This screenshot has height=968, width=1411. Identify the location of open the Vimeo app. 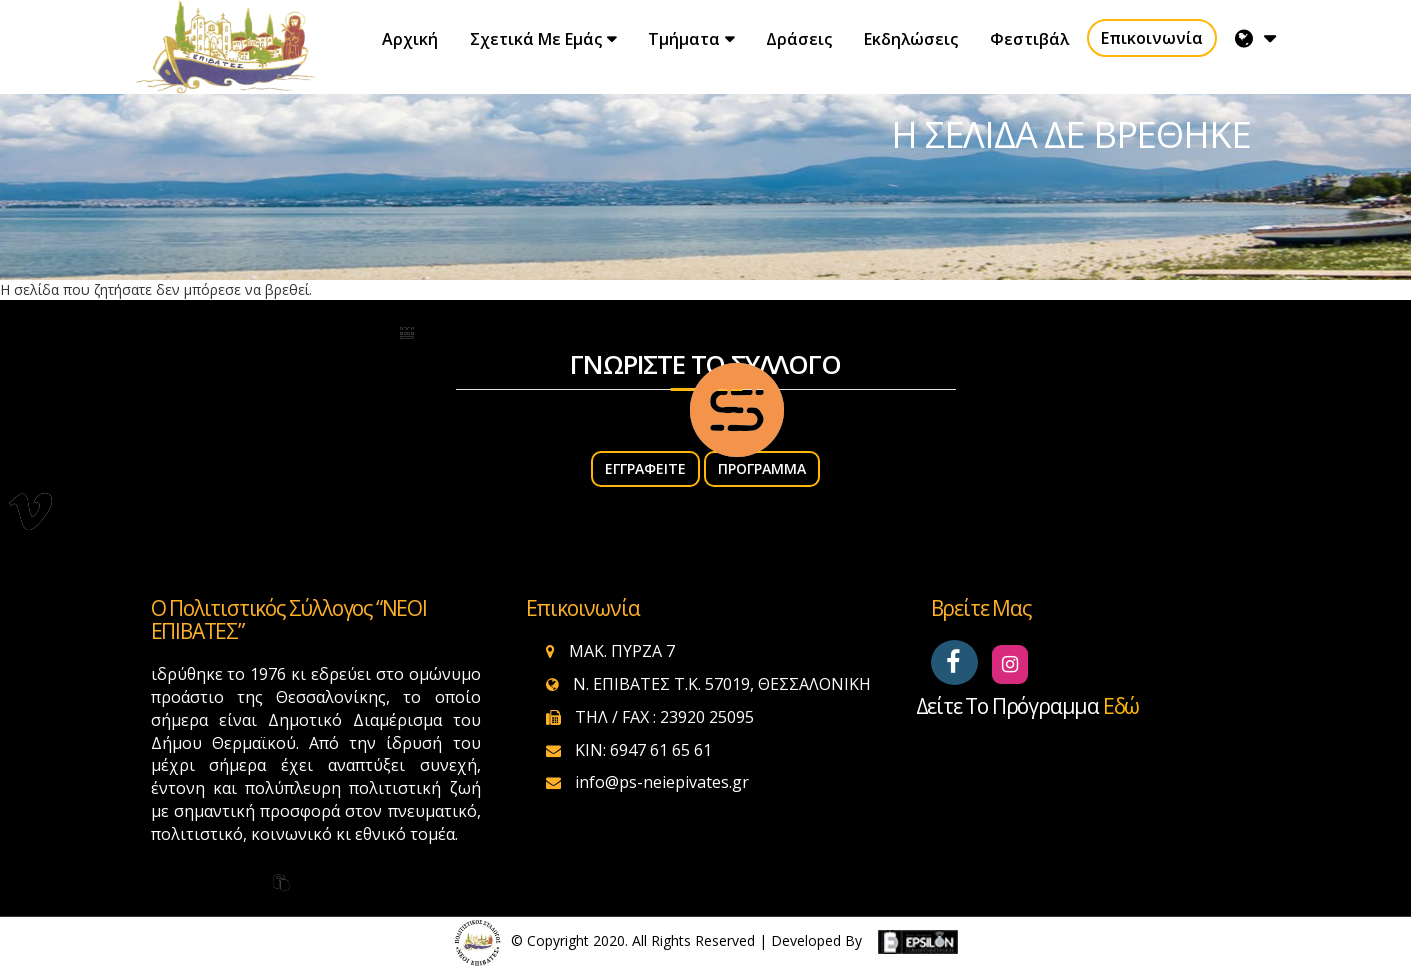
(30, 511).